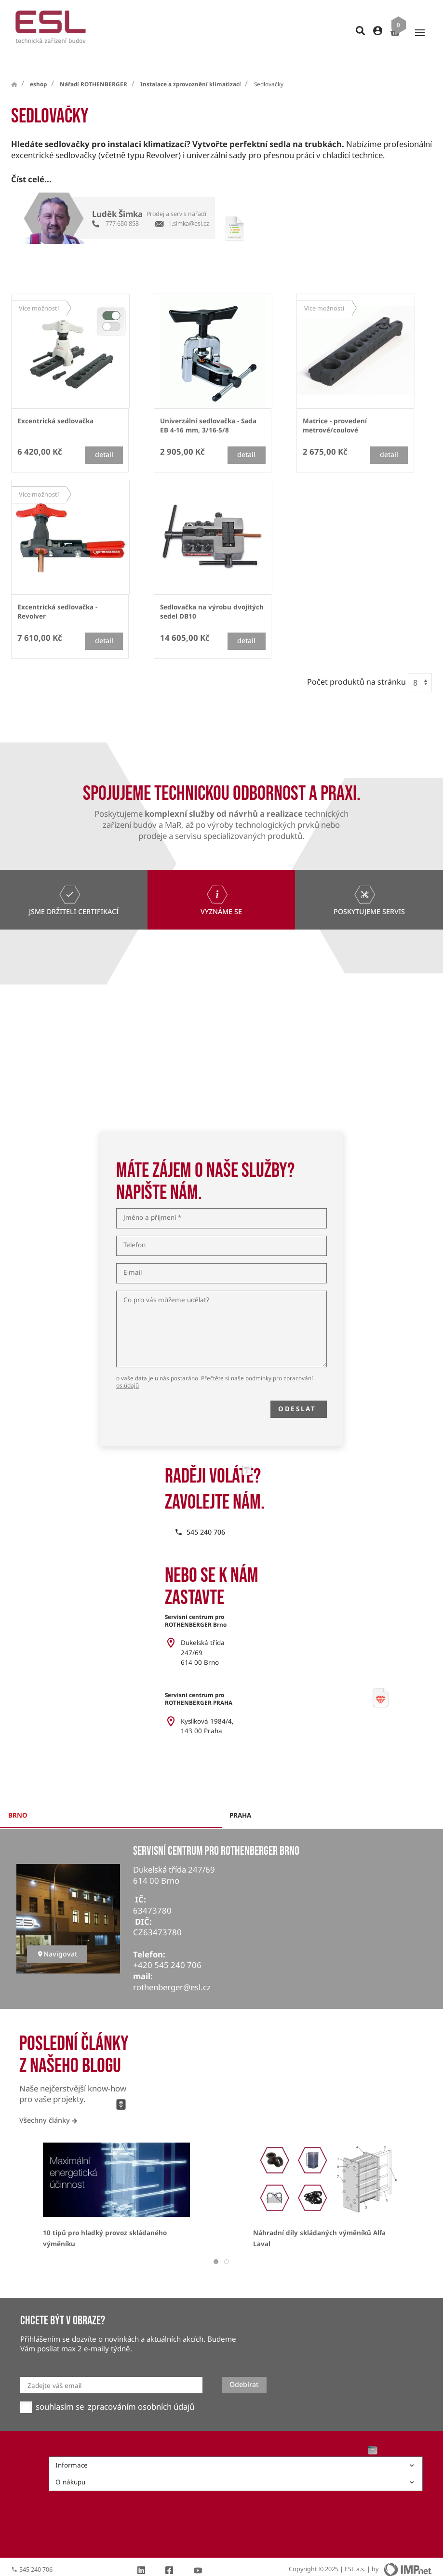 This screenshot has width=443, height=2576. I want to click on changelog text file, so click(234, 229).